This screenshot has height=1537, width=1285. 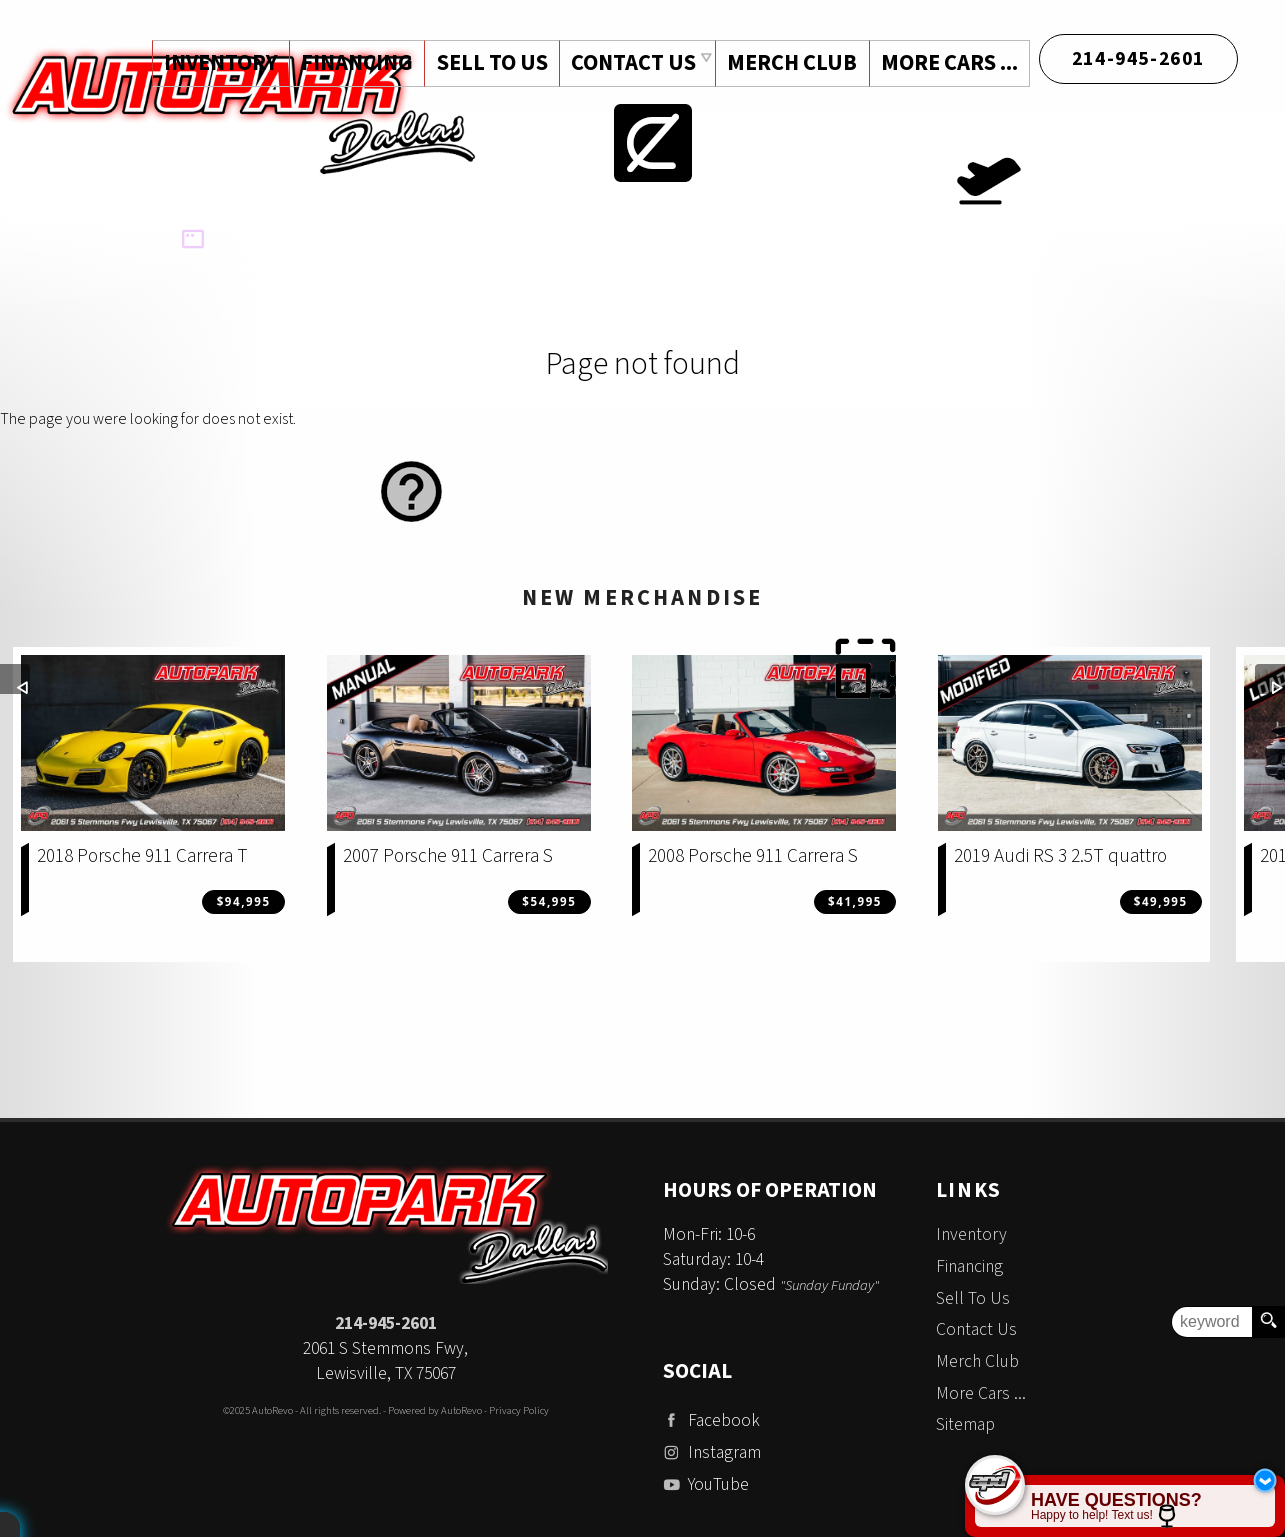 What do you see at coordinates (653, 143) in the screenshot?
I see `indicates a "not subset of" mathematical relationship` at bounding box center [653, 143].